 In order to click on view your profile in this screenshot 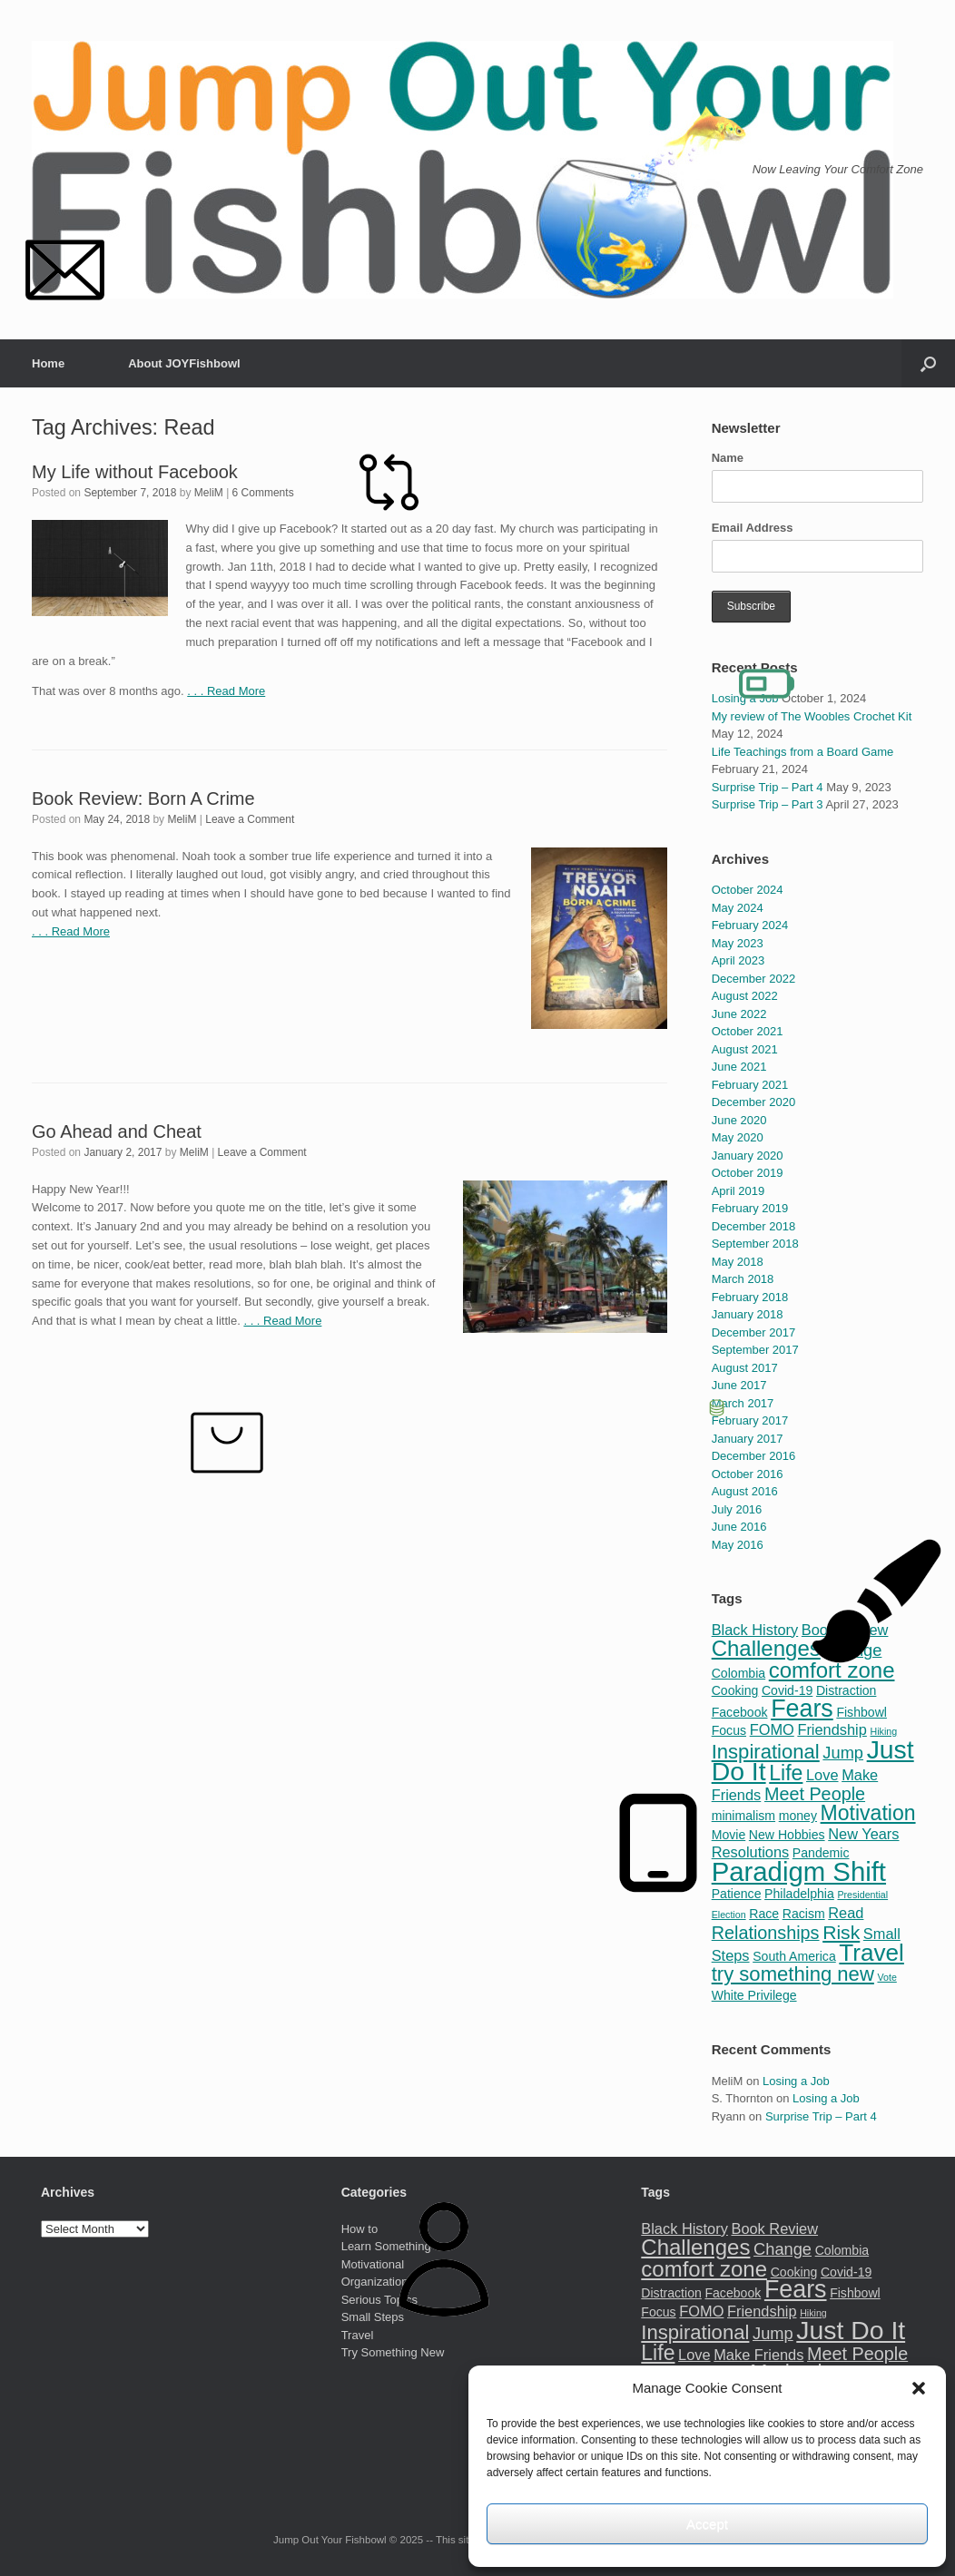, I will do `click(444, 2259)`.